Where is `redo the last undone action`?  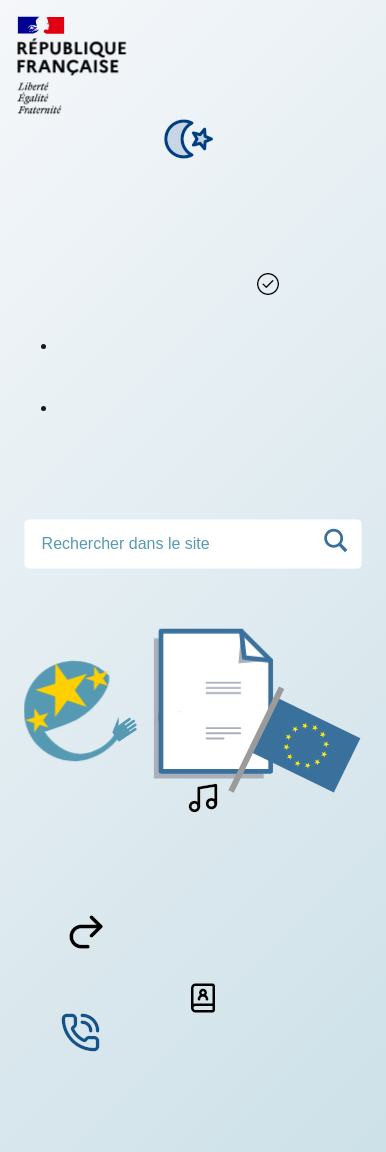 redo the last undone action is located at coordinates (86, 932).